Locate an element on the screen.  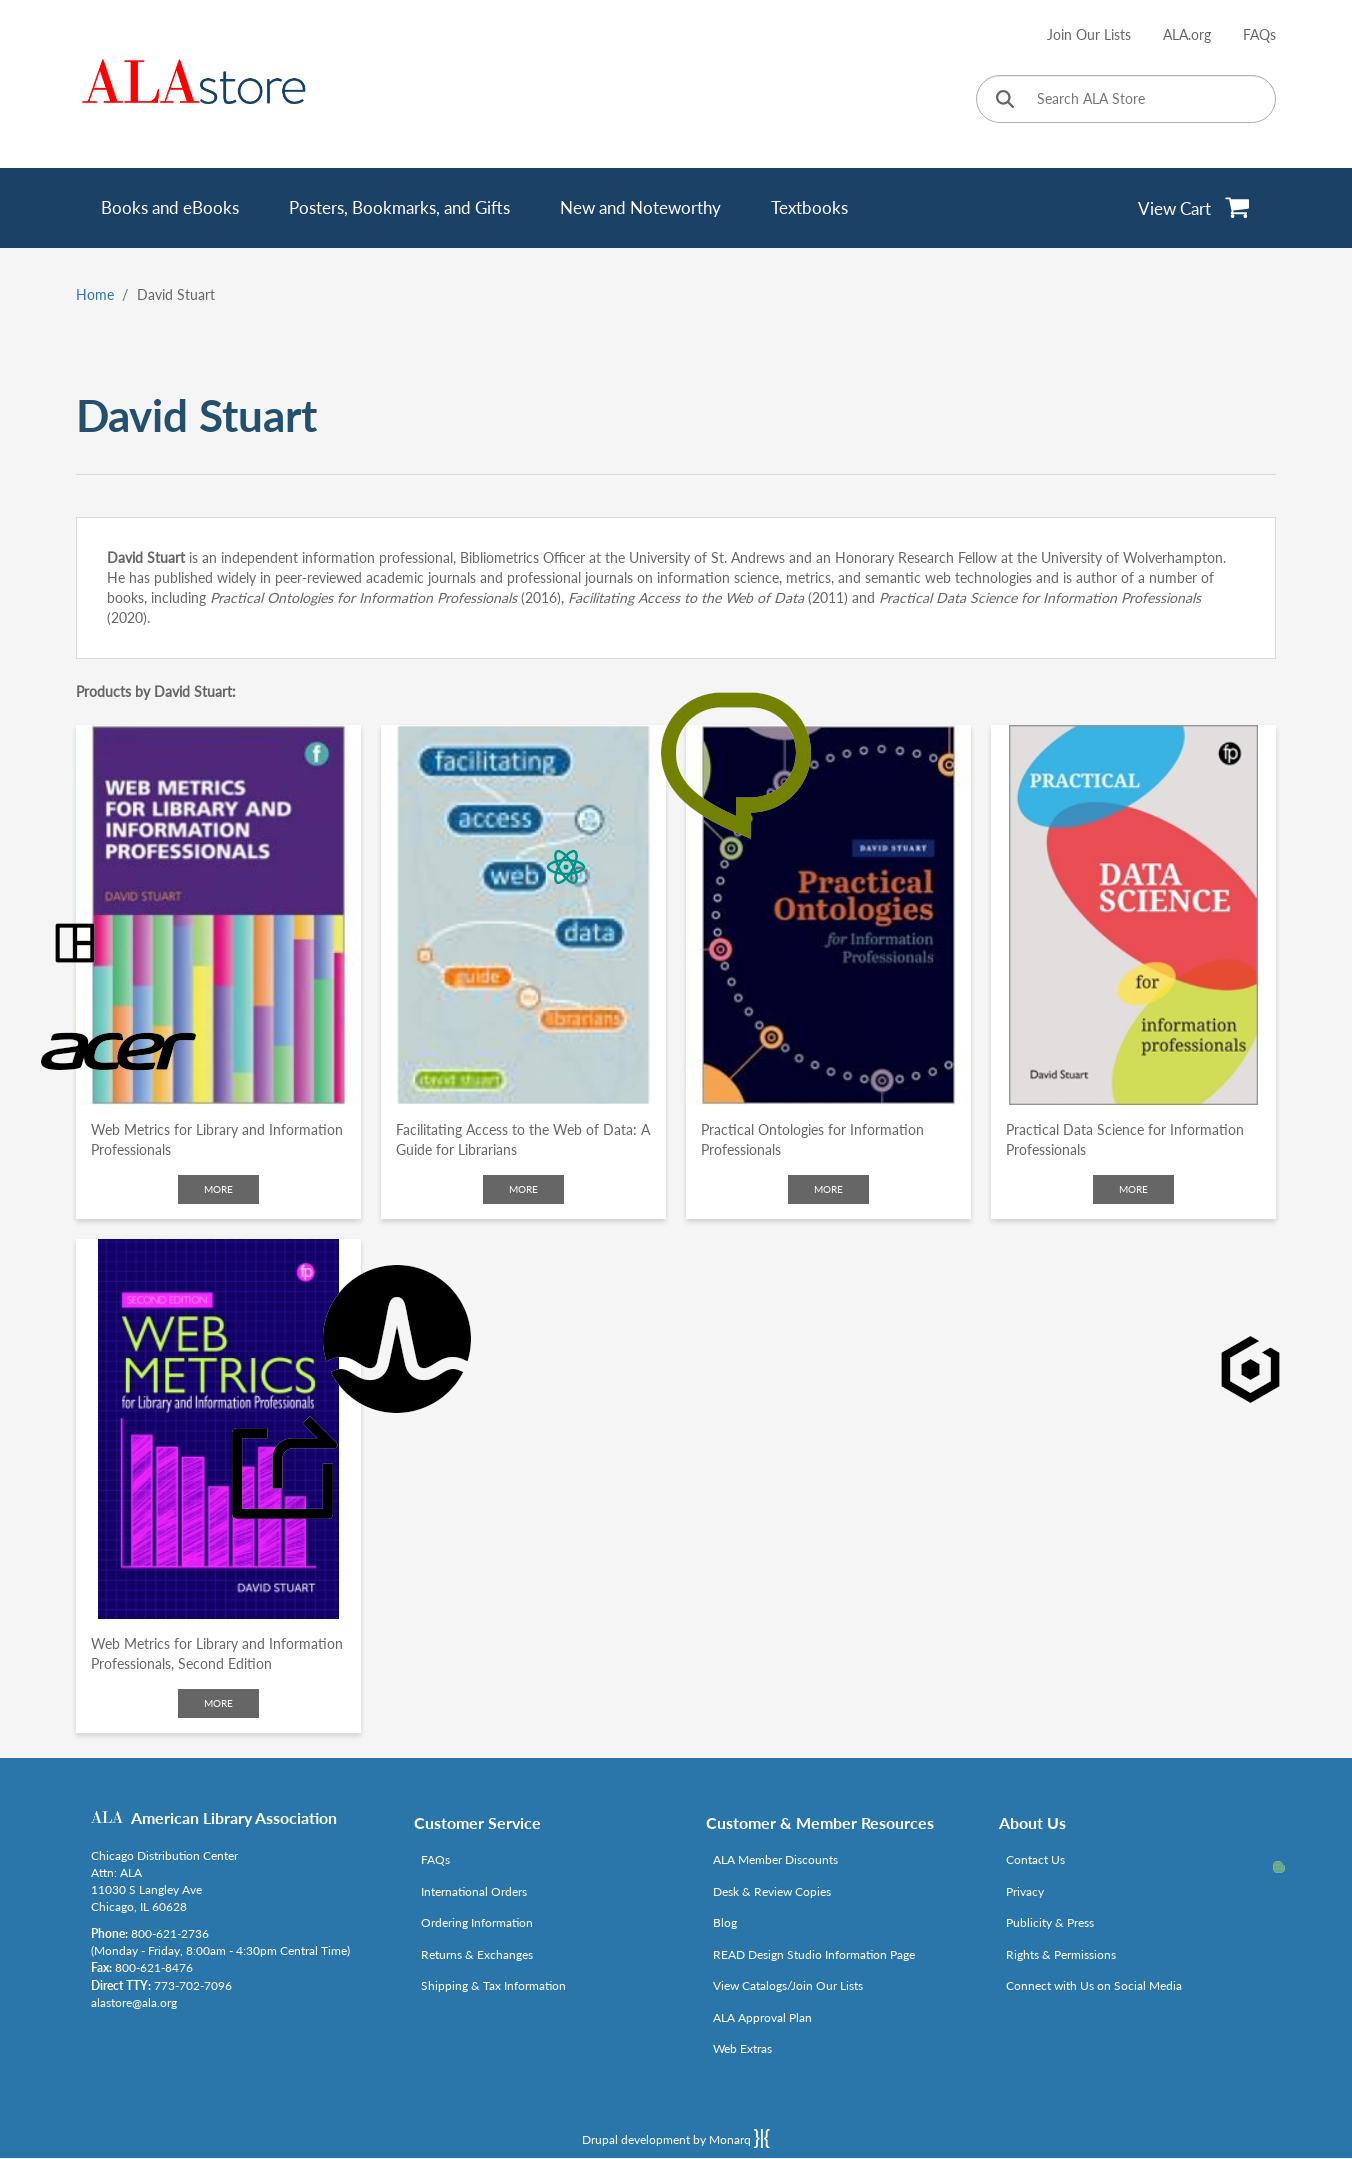
share content to another app or platform is located at coordinates (282, 1473).